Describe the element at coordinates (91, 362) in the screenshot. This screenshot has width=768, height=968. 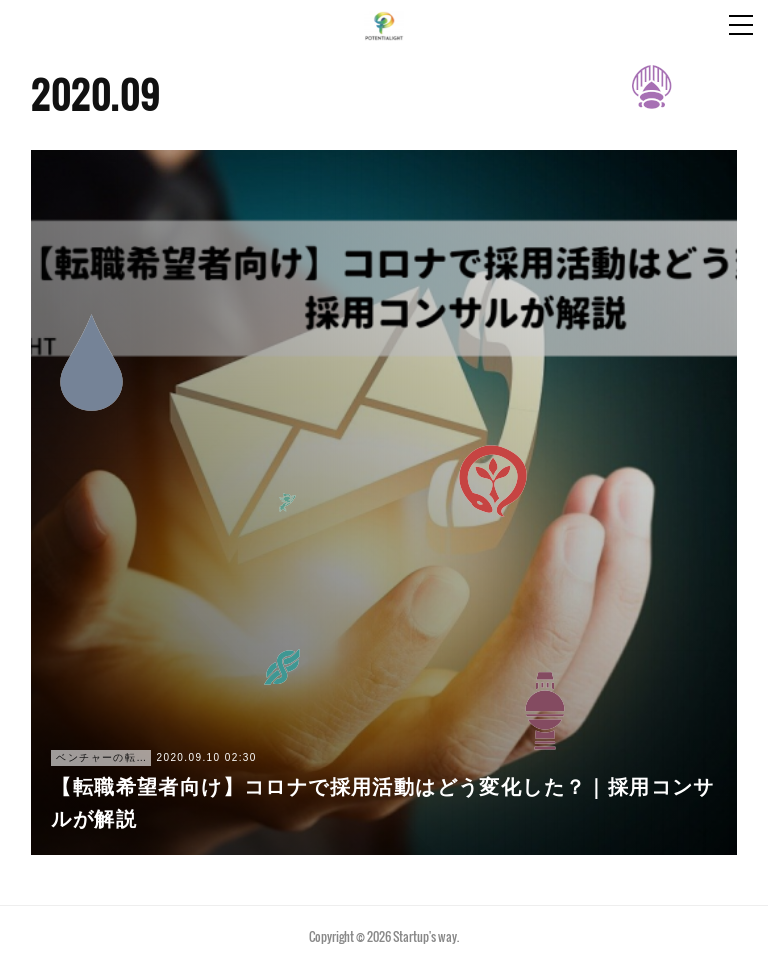
I see `indicates water or hydration level` at that location.